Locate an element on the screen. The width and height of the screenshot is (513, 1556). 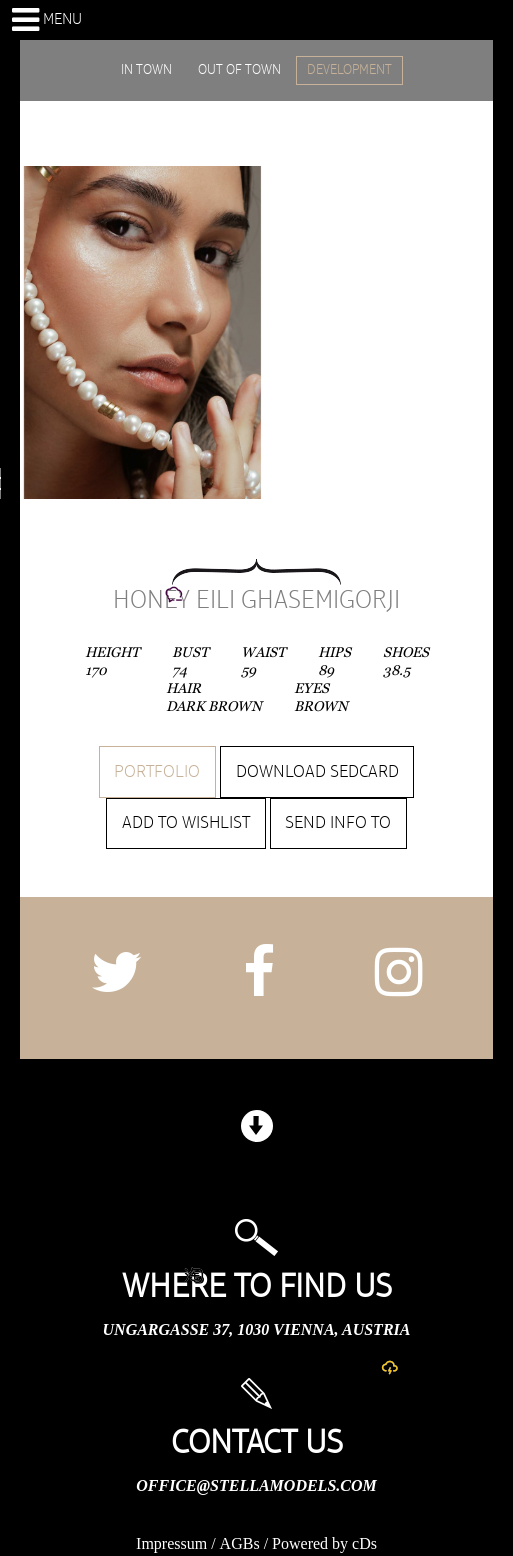
remove a message or conversation is located at coordinates (173, 594).